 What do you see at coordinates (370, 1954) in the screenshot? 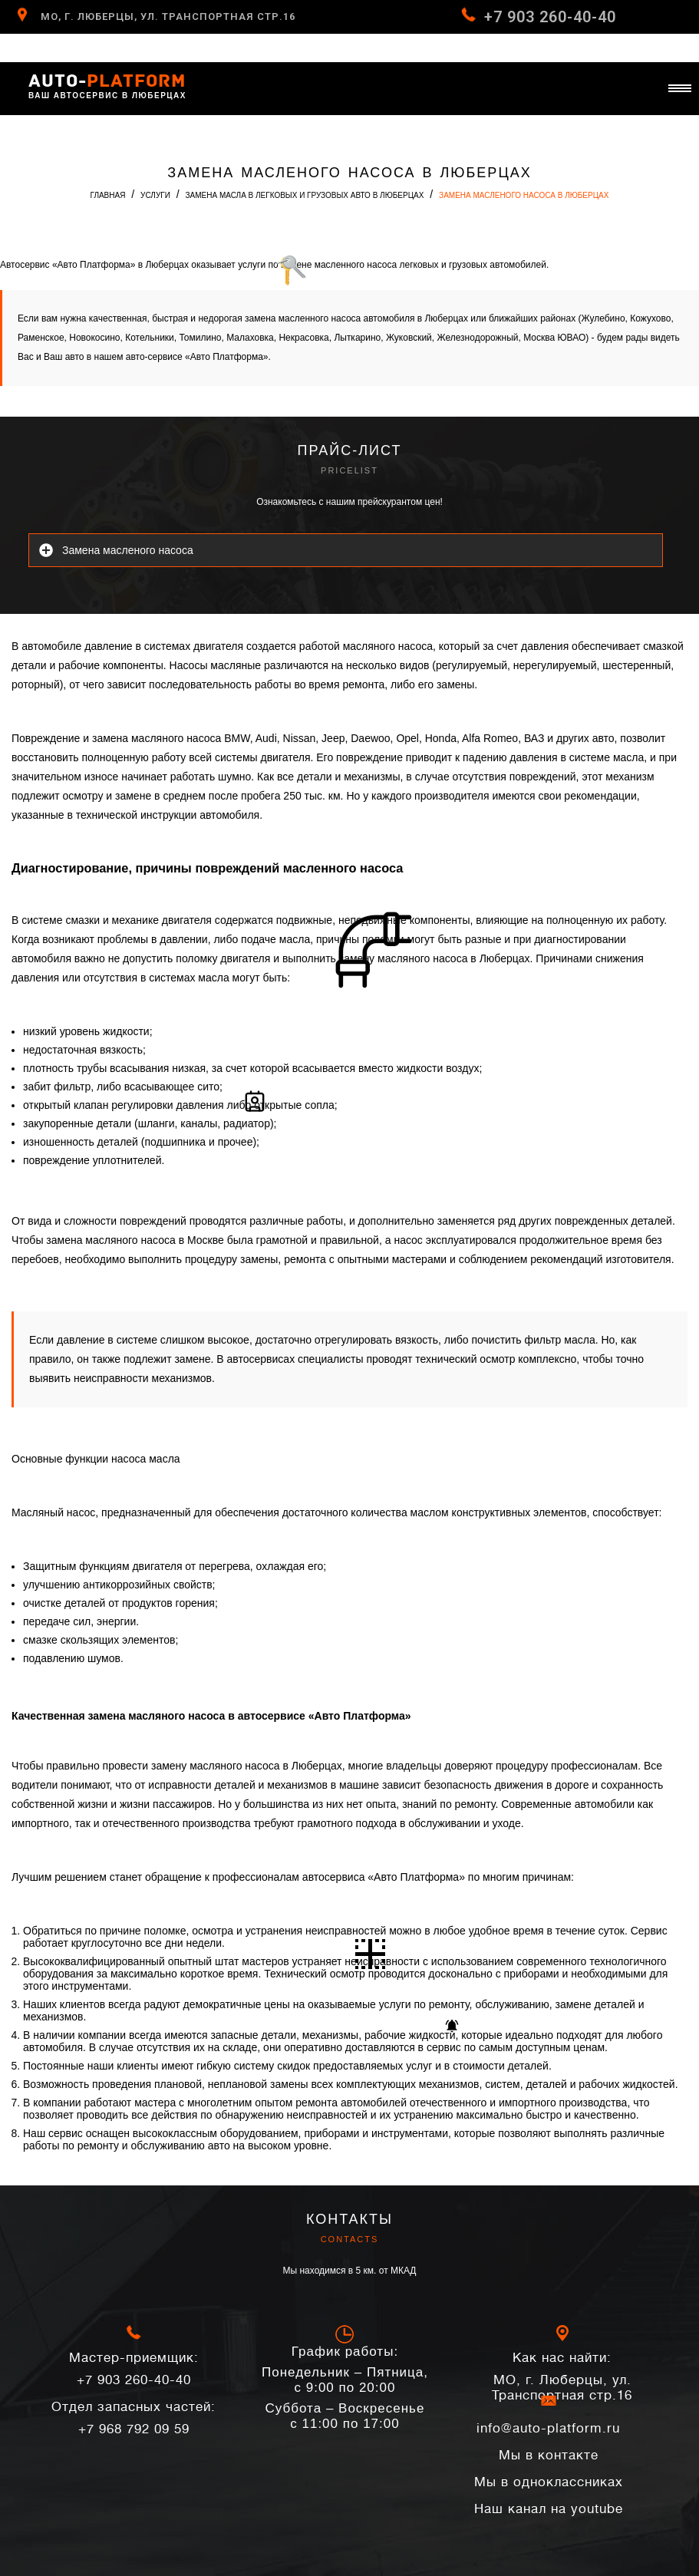
I see `apply inner borders to selected cells` at bounding box center [370, 1954].